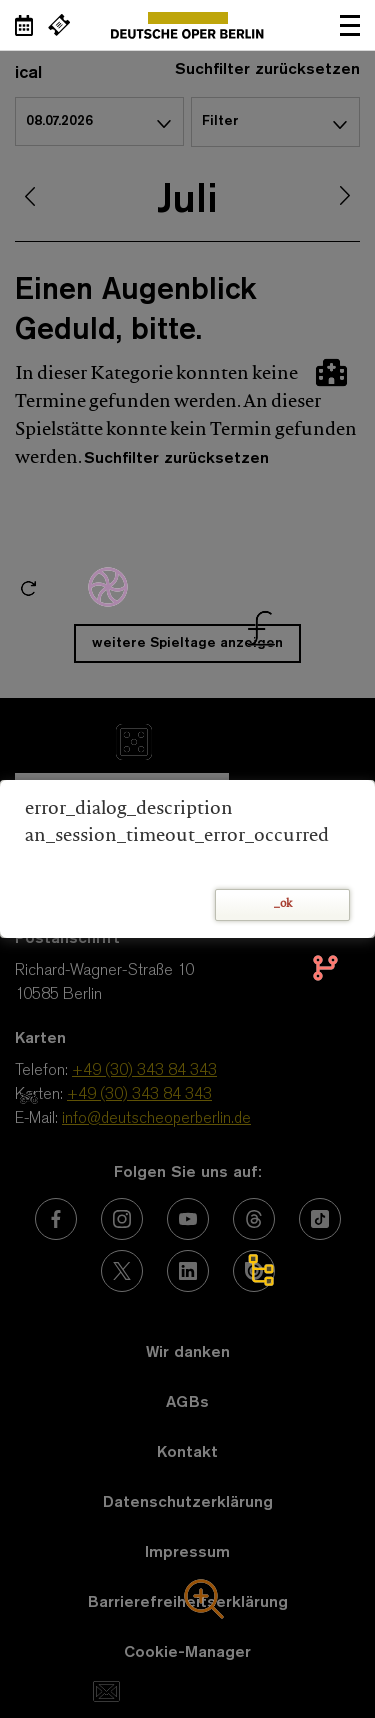 The image size is (375, 1718). I want to click on roll dice or generate random number, so click(134, 742).